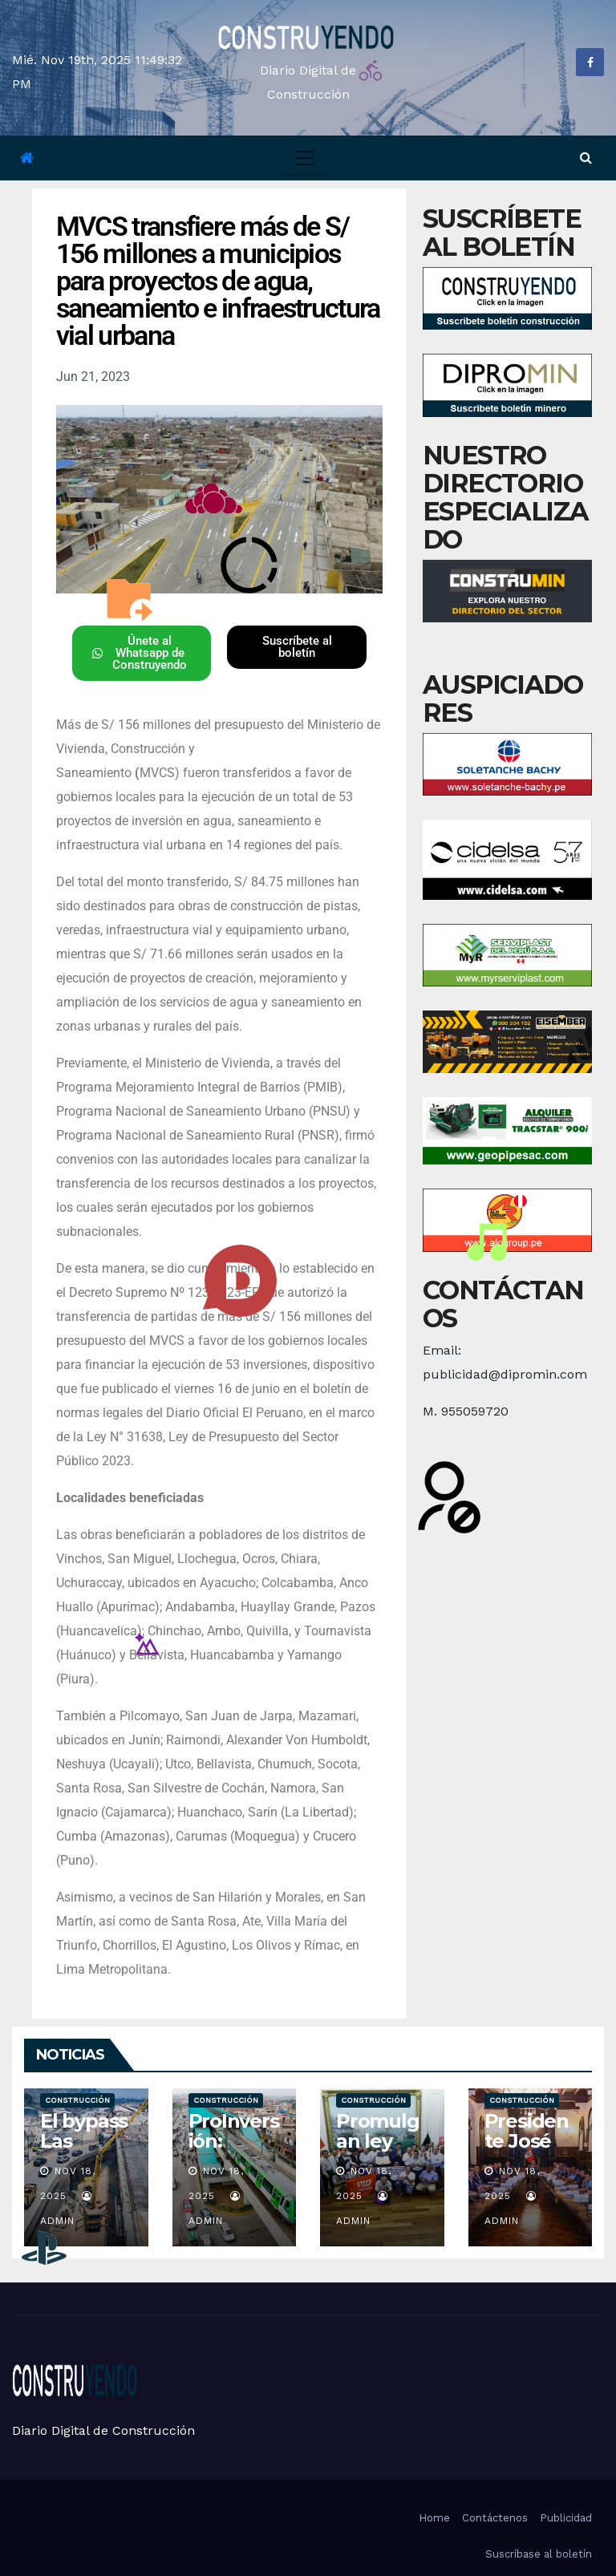  Describe the element at coordinates (213, 498) in the screenshot. I see `open owncloud file storage app` at that location.